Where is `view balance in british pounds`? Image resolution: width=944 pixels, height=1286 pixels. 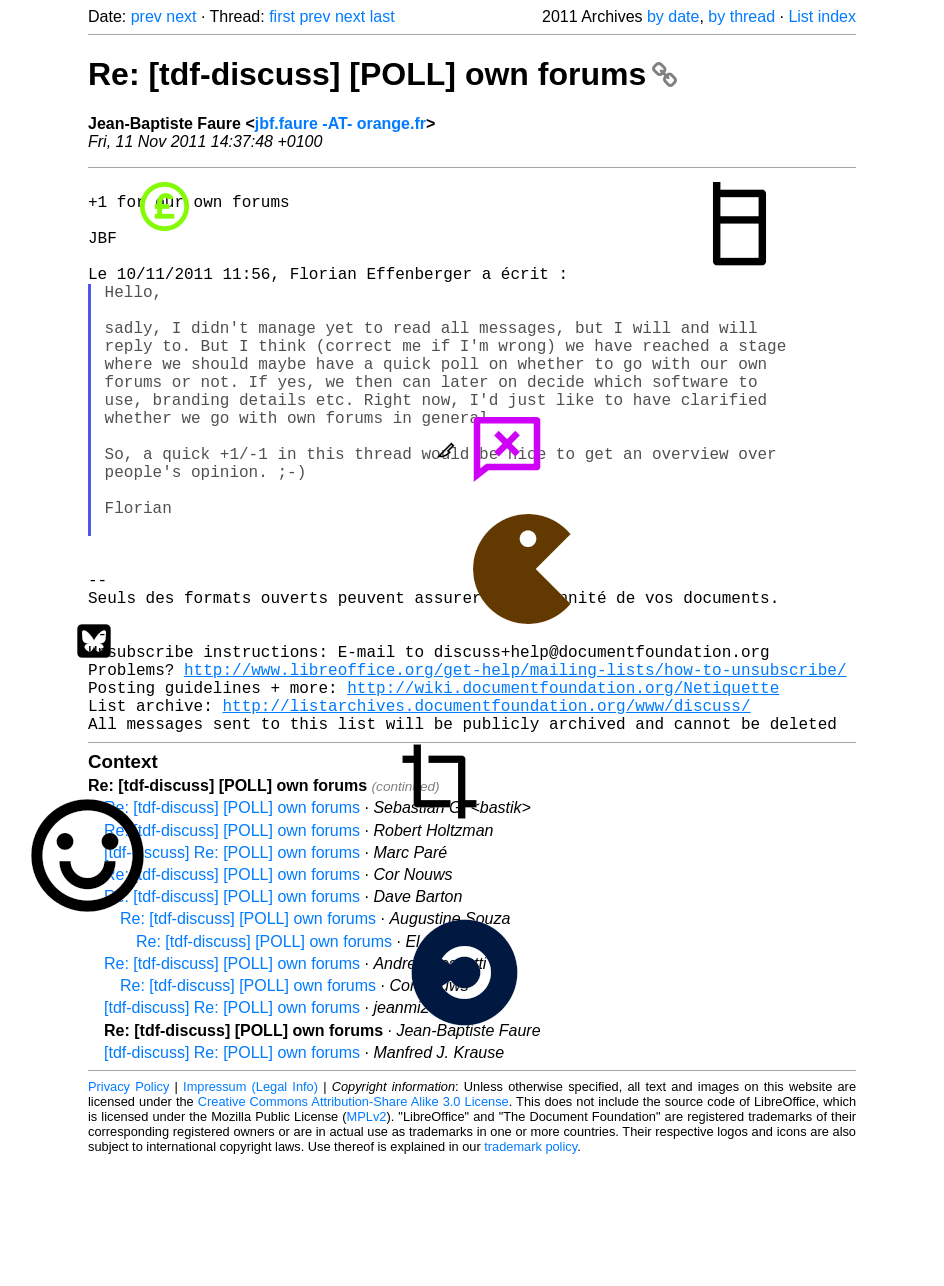 view balance in british pounds is located at coordinates (164, 206).